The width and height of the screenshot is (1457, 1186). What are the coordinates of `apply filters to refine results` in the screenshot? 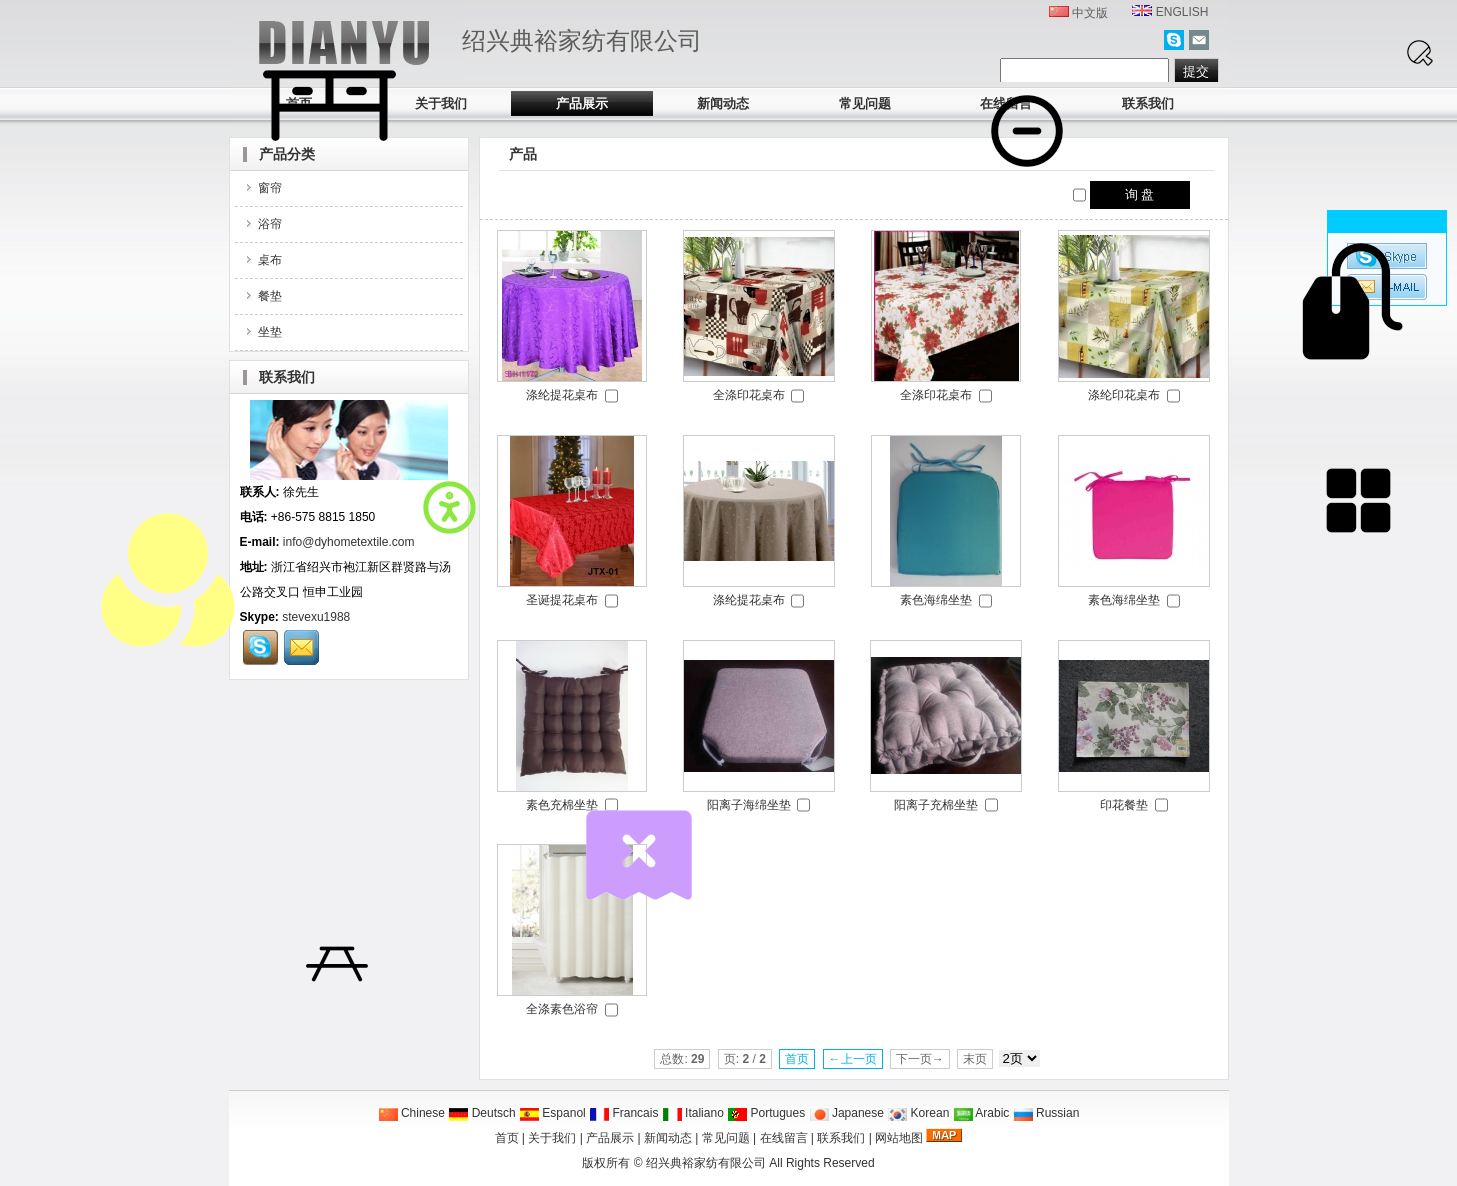 It's located at (168, 580).